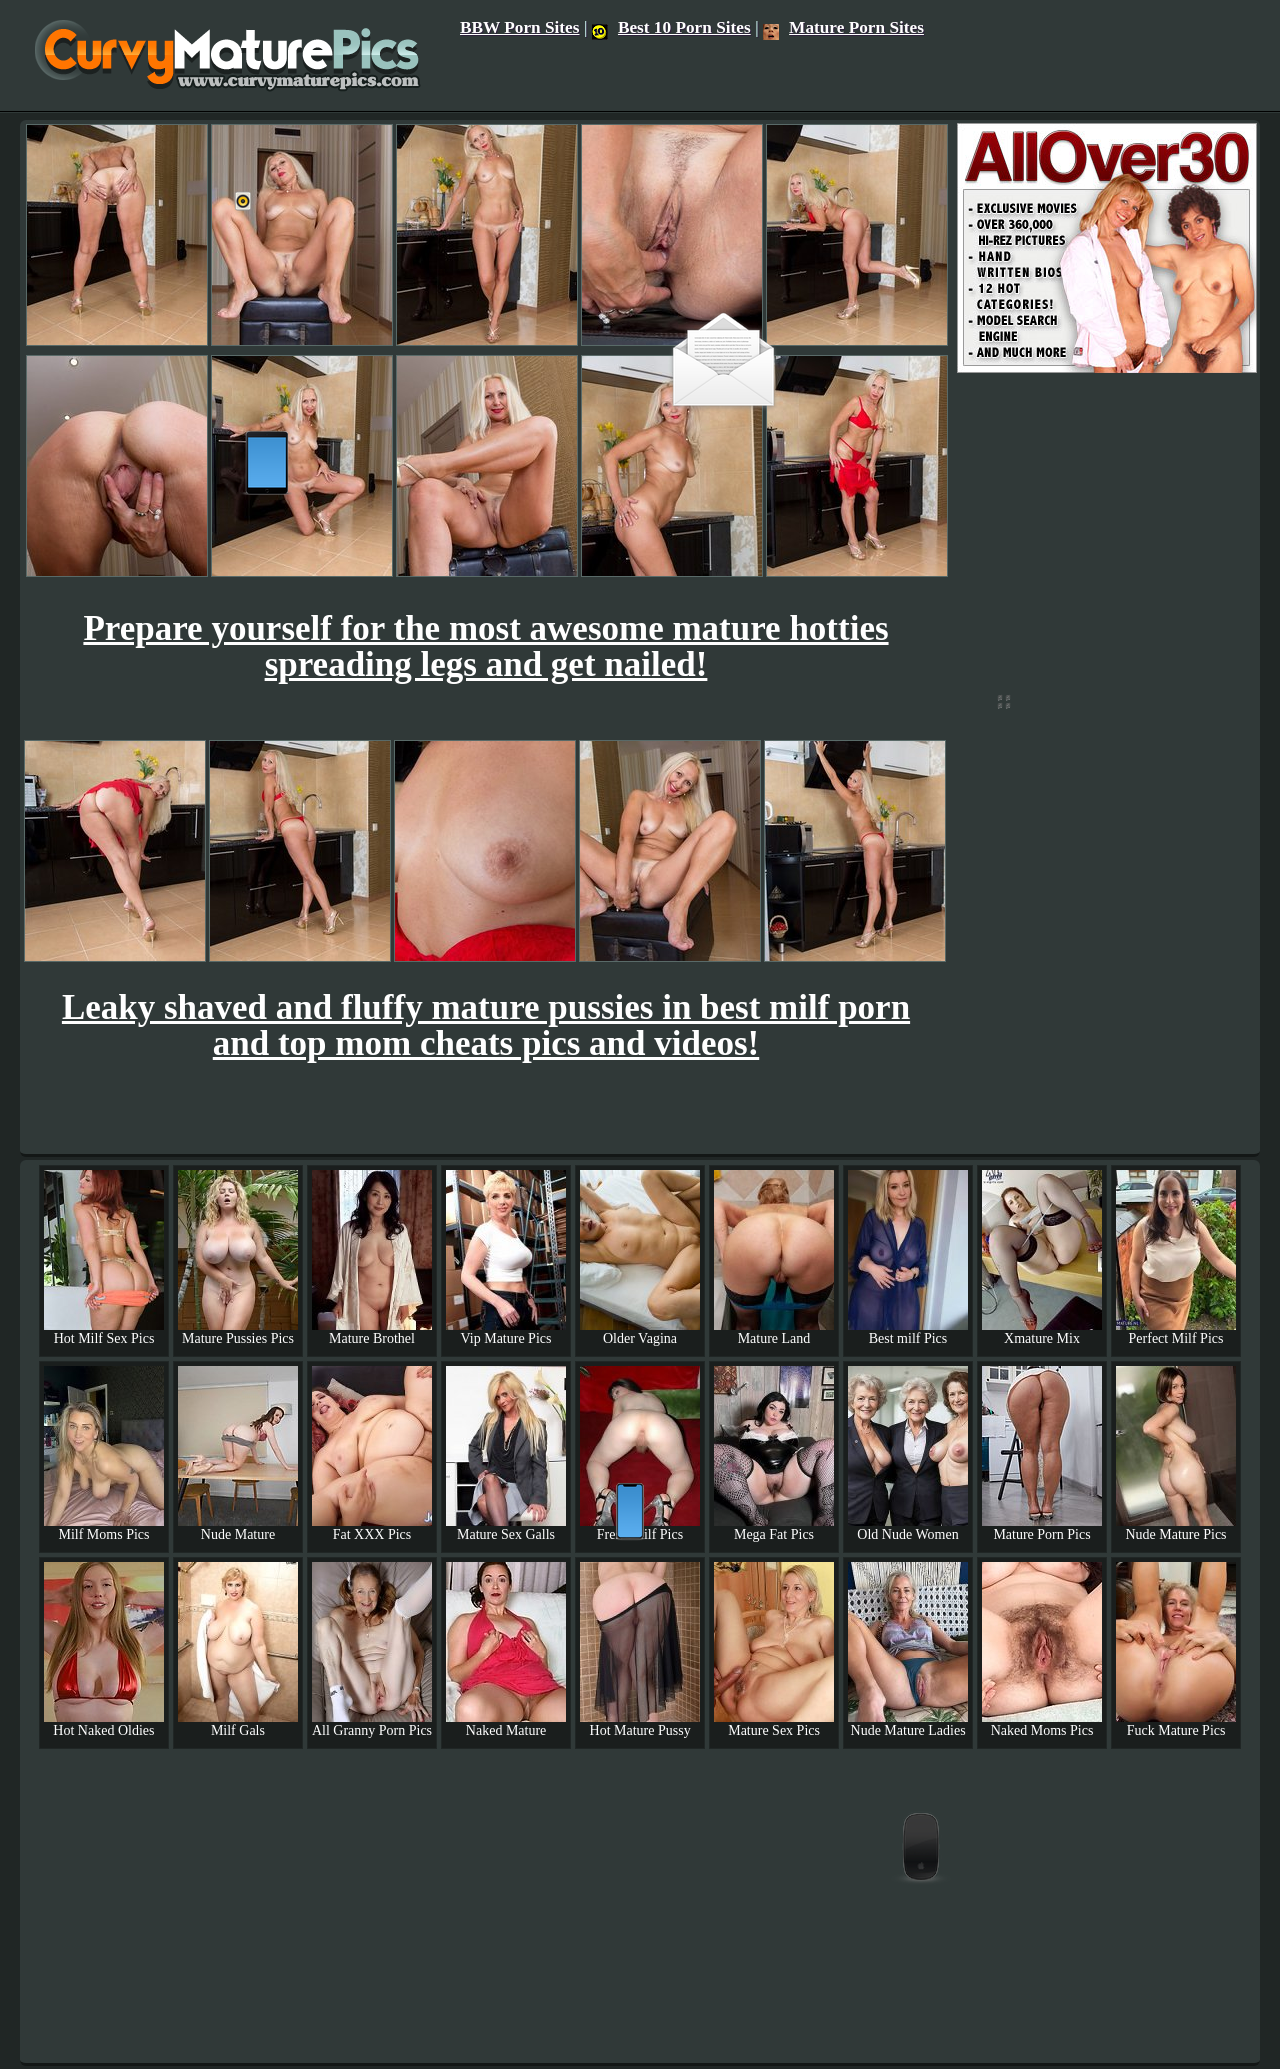 This screenshot has height=2069, width=1280. I want to click on open mail or email application, so click(723, 362).